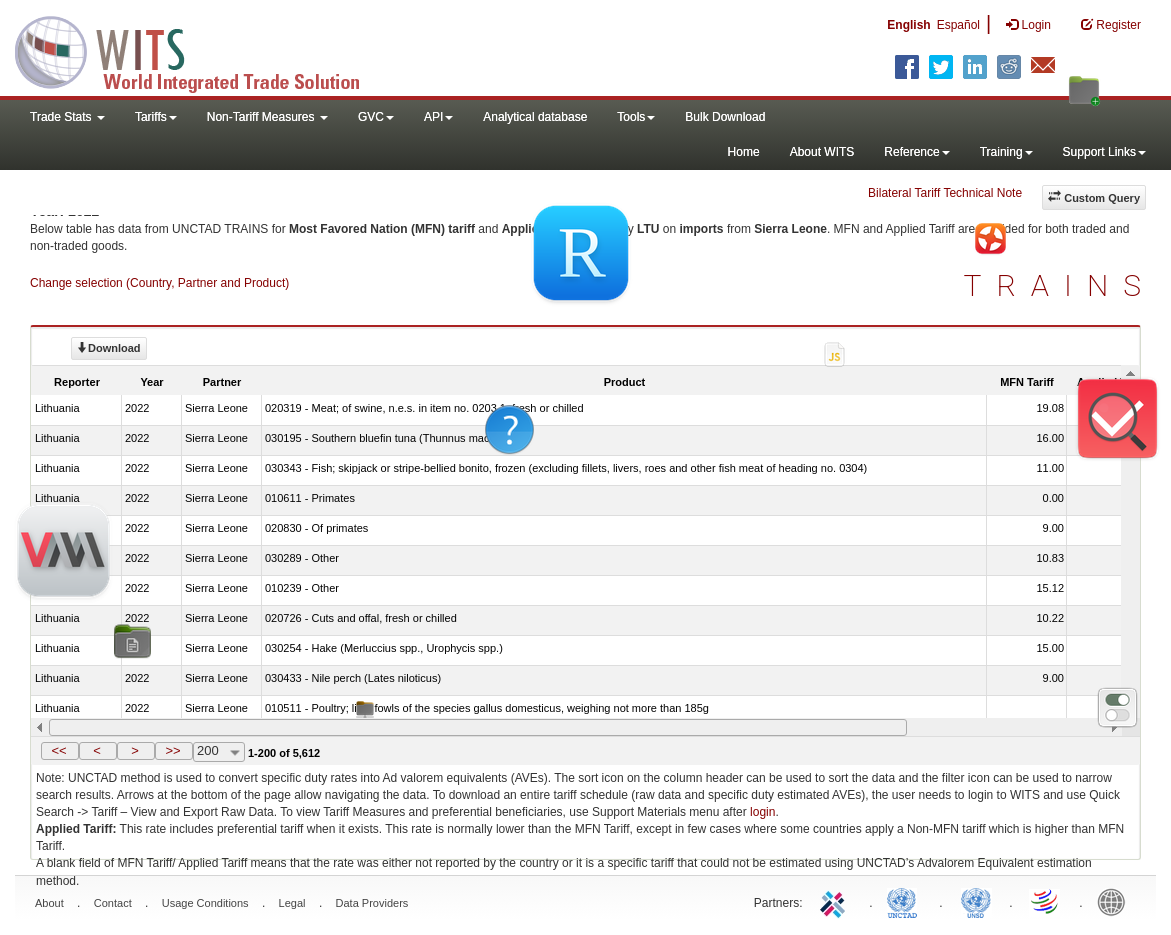  Describe the element at coordinates (1117, 707) in the screenshot. I see `open gnome tweaks settings` at that location.